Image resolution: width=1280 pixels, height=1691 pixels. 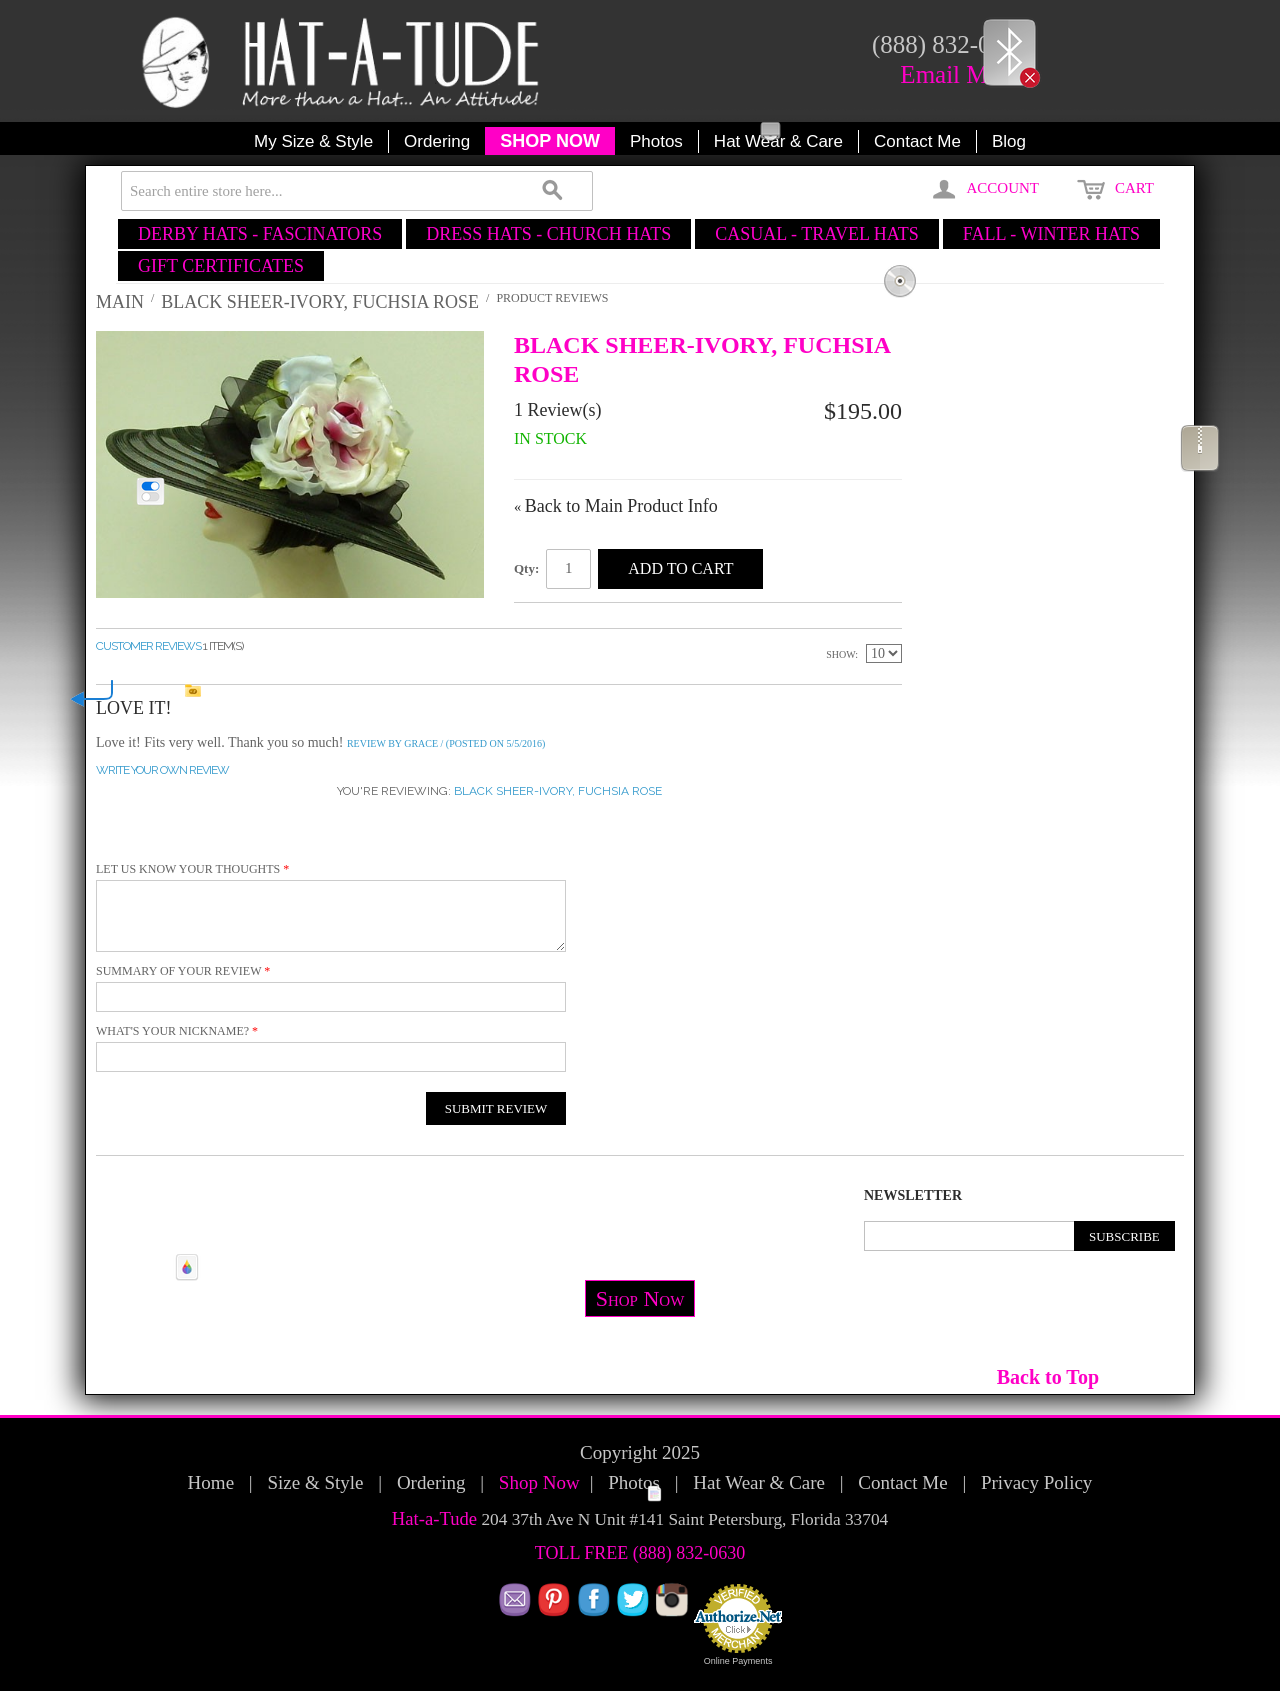 What do you see at coordinates (187, 1267) in the screenshot?
I see `an ICC color profile file` at bounding box center [187, 1267].